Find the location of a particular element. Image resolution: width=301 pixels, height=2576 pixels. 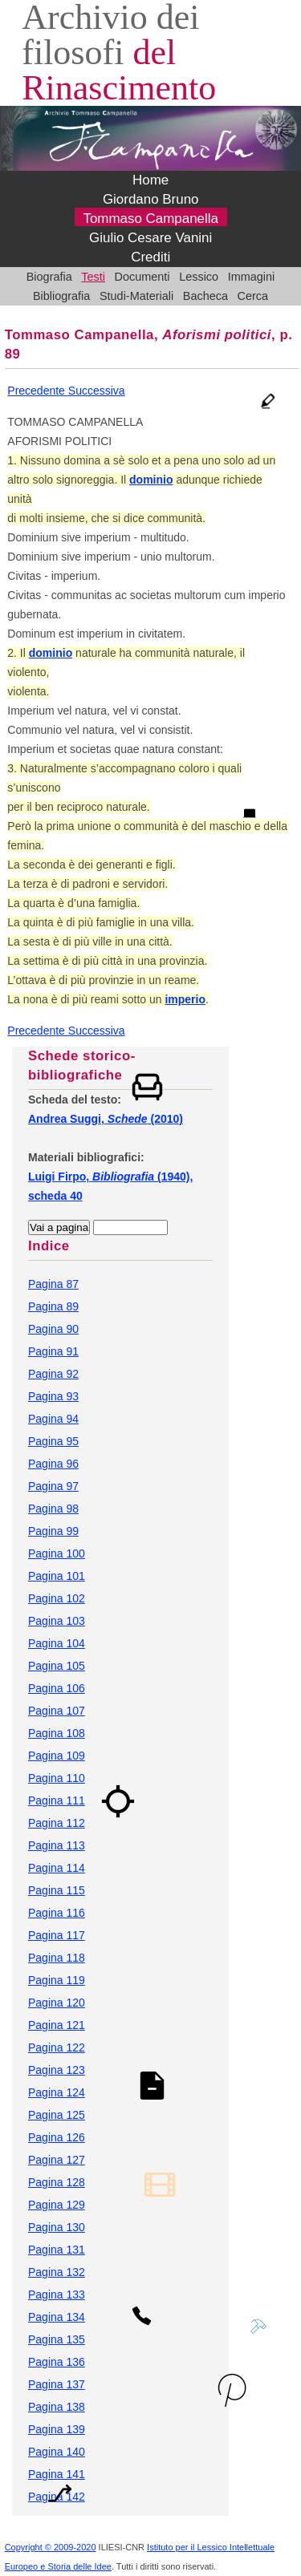

browse furniture or home decor items is located at coordinates (147, 1087).